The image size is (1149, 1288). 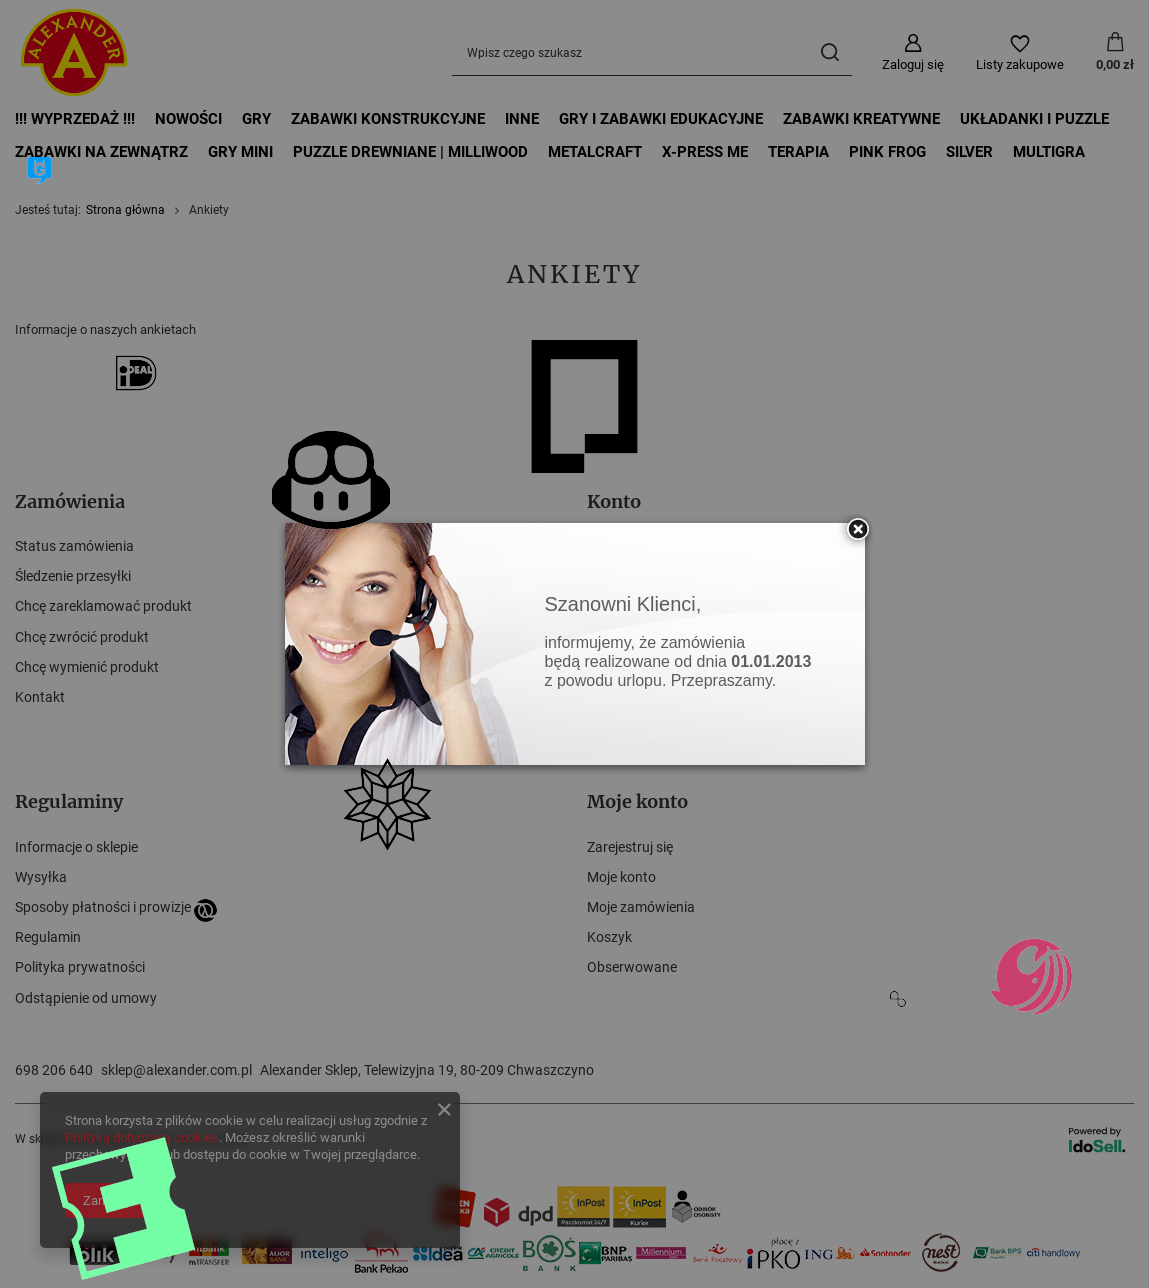 What do you see at coordinates (123, 1208) in the screenshot?
I see `open the Fandango app for movie tickets` at bounding box center [123, 1208].